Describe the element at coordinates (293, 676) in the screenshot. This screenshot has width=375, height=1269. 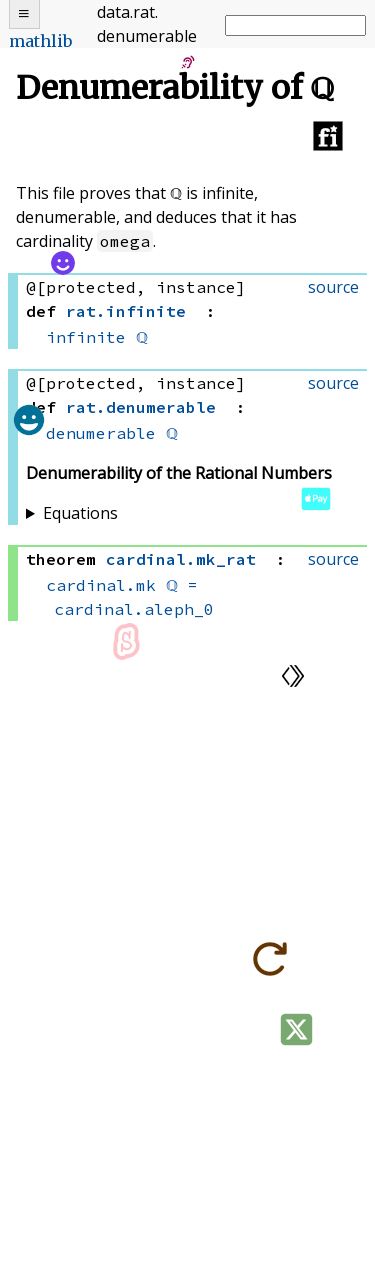
I see `Cloudflare Workers logo` at that location.